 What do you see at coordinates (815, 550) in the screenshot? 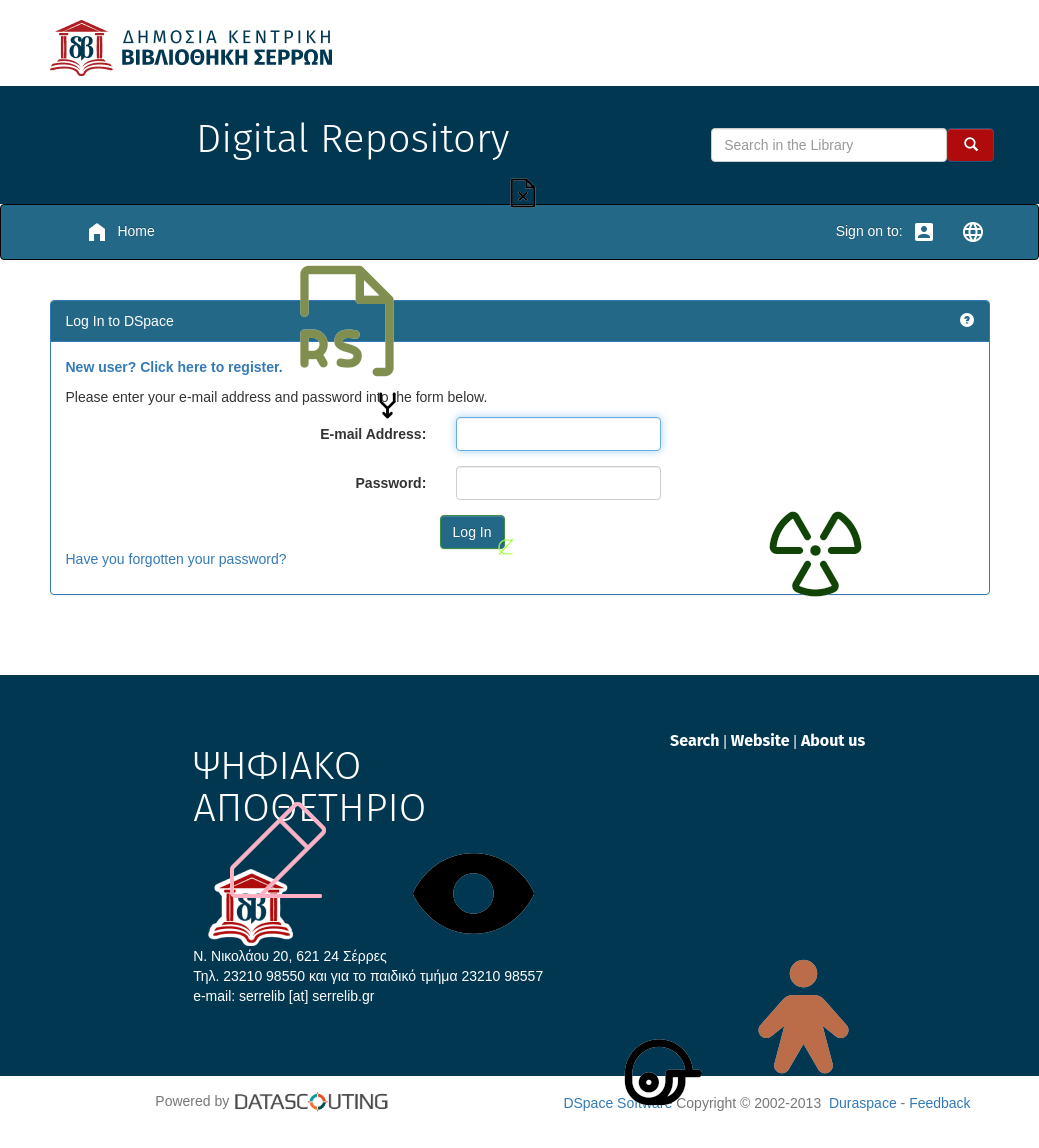
I see `indicates radioactive or hazardous material warning` at bounding box center [815, 550].